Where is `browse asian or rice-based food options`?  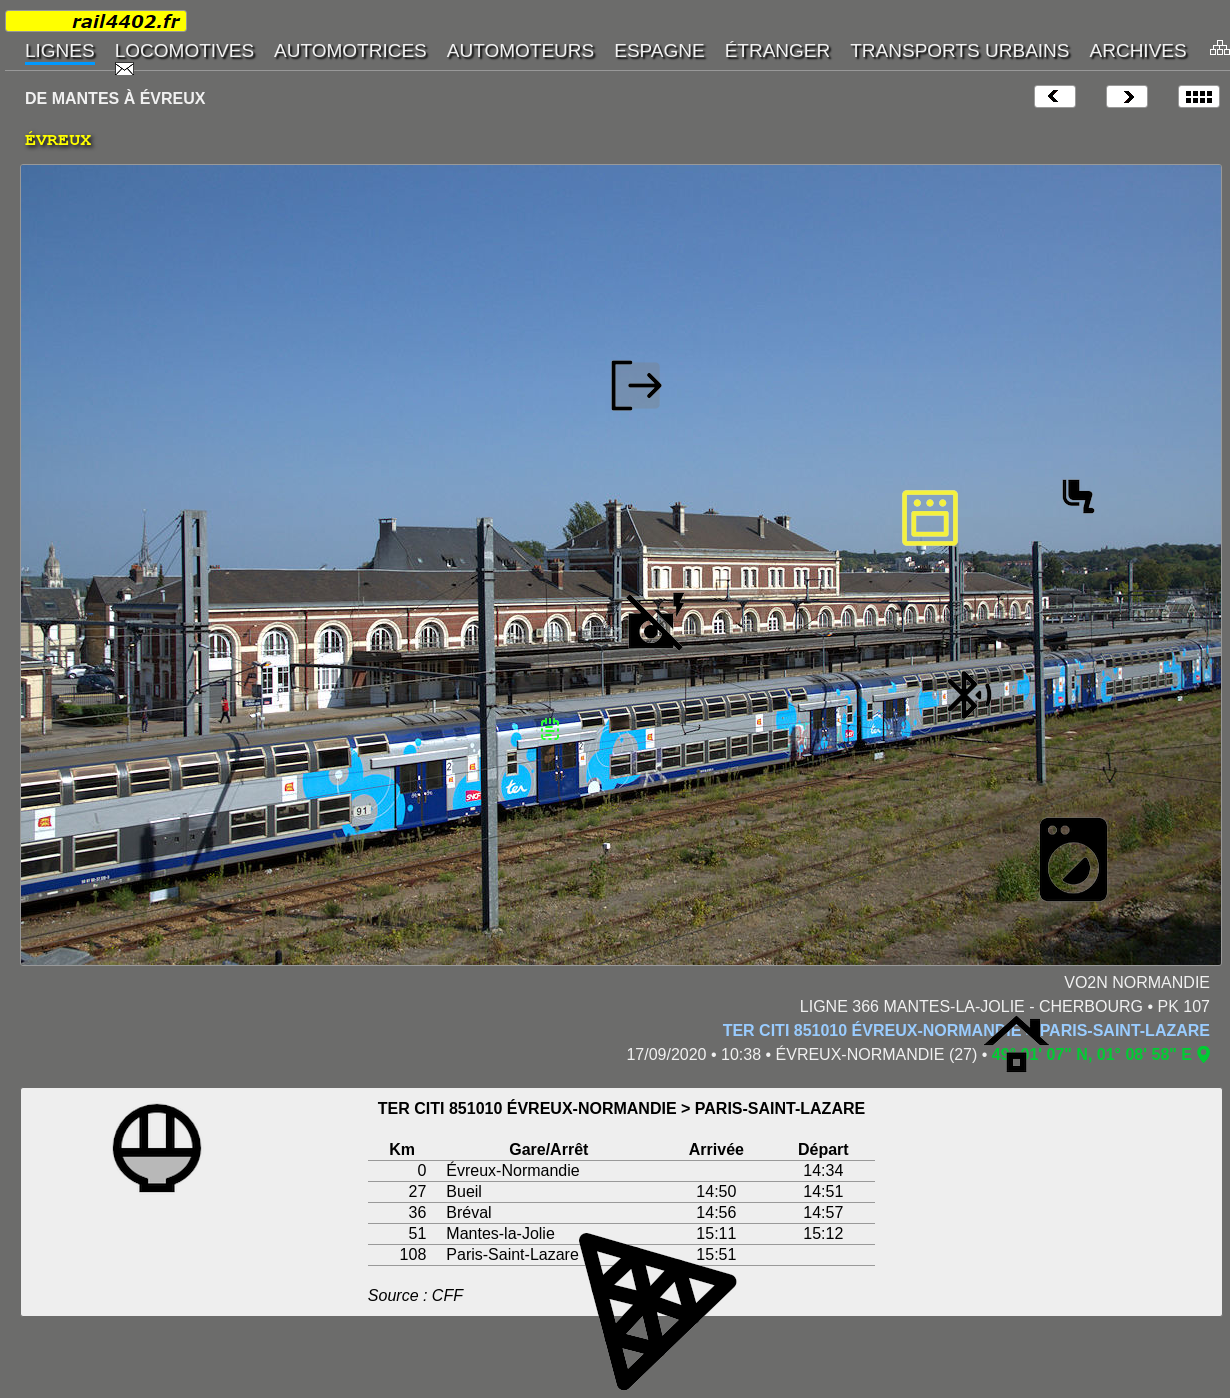
browse asian or rice-based food options is located at coordinates (157, 1148).